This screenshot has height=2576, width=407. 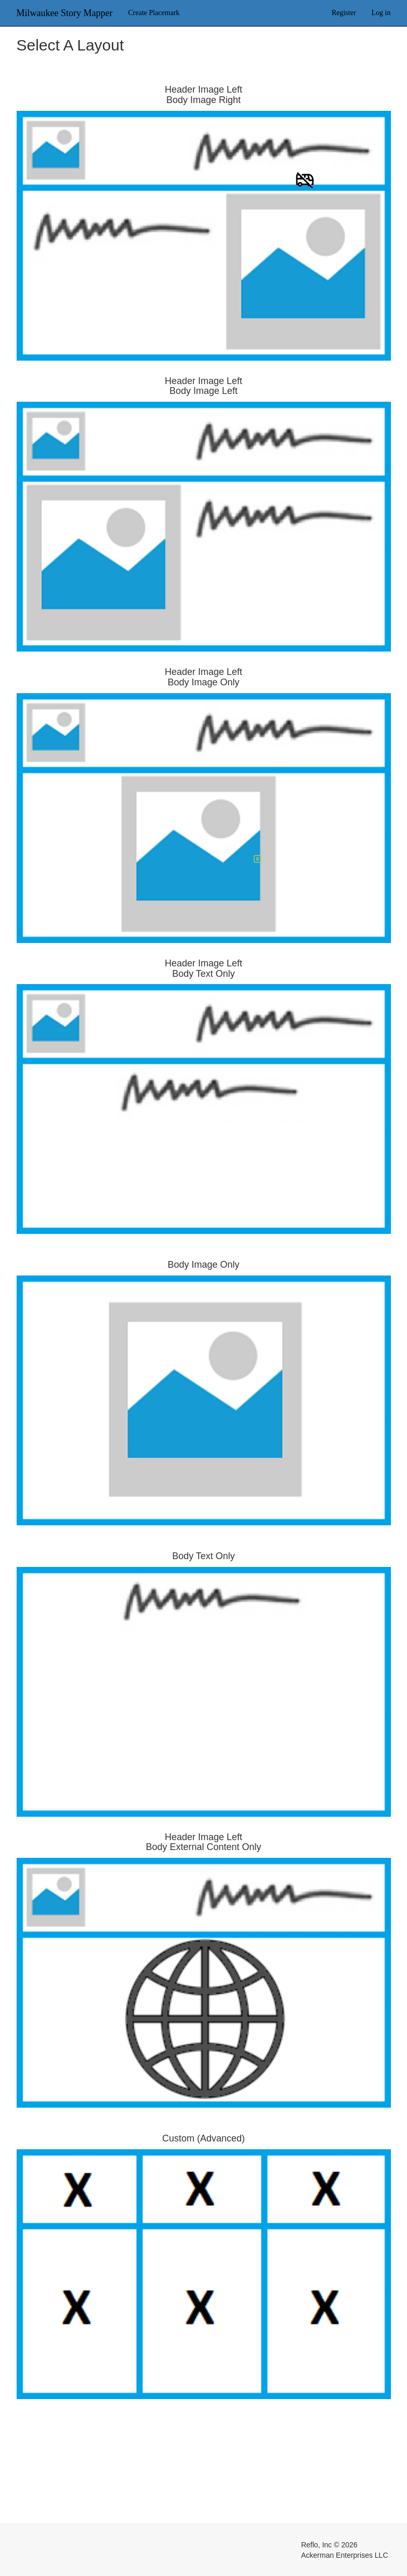 What do you see at coordinates (257, 859) in the screenshot?
I see `select text formatting option A` at bounding box center [257, 859].